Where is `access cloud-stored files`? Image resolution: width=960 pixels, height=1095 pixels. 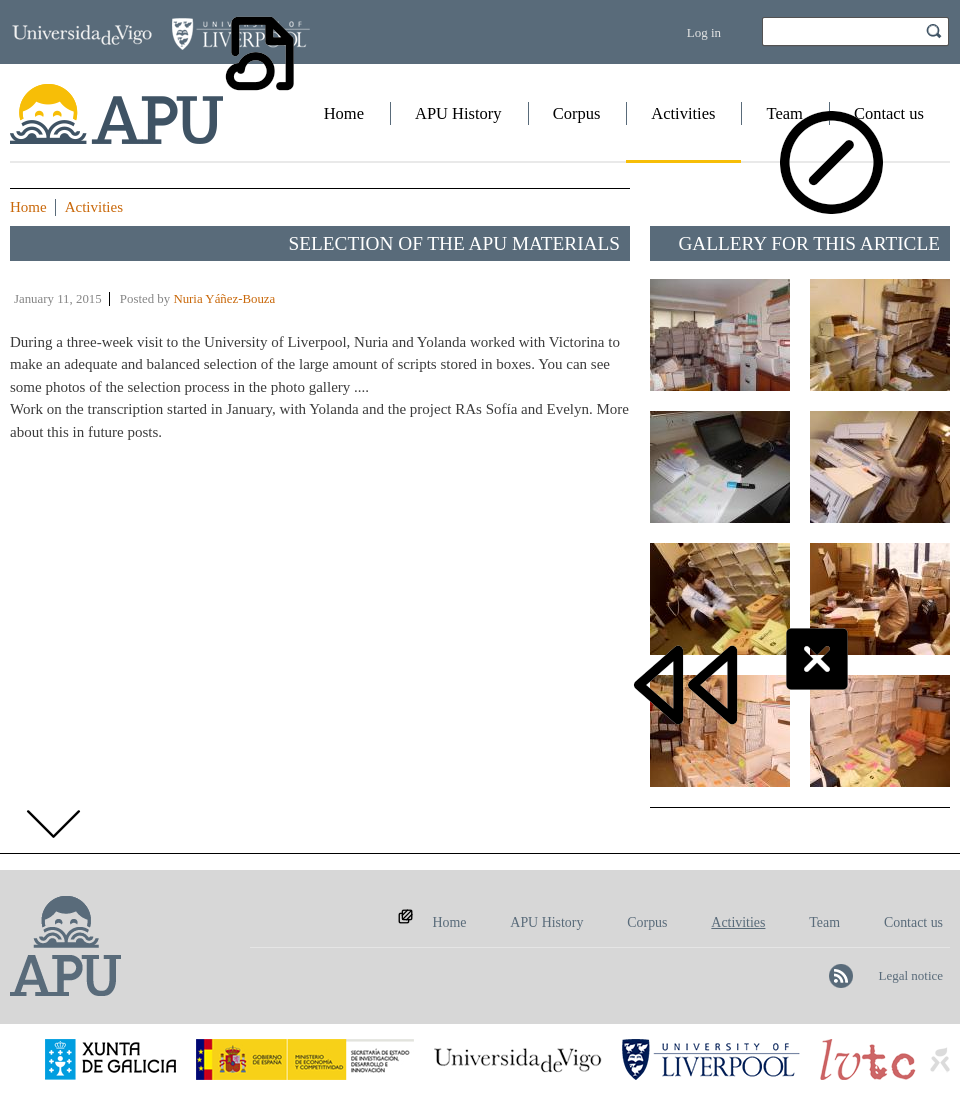
access cloud-stored files is located at coordinates (262, 53).